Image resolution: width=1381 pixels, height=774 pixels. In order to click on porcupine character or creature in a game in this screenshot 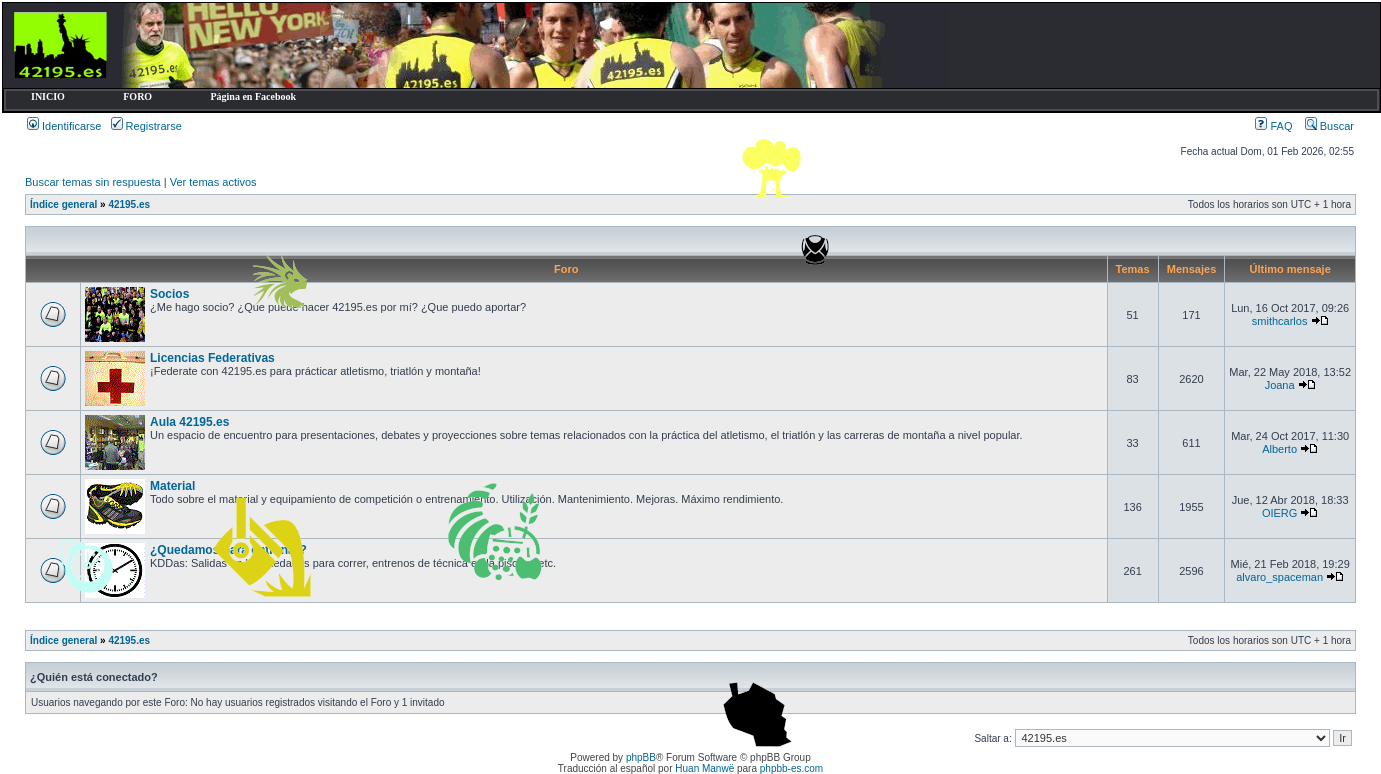, I will do `click(280, 281)`.